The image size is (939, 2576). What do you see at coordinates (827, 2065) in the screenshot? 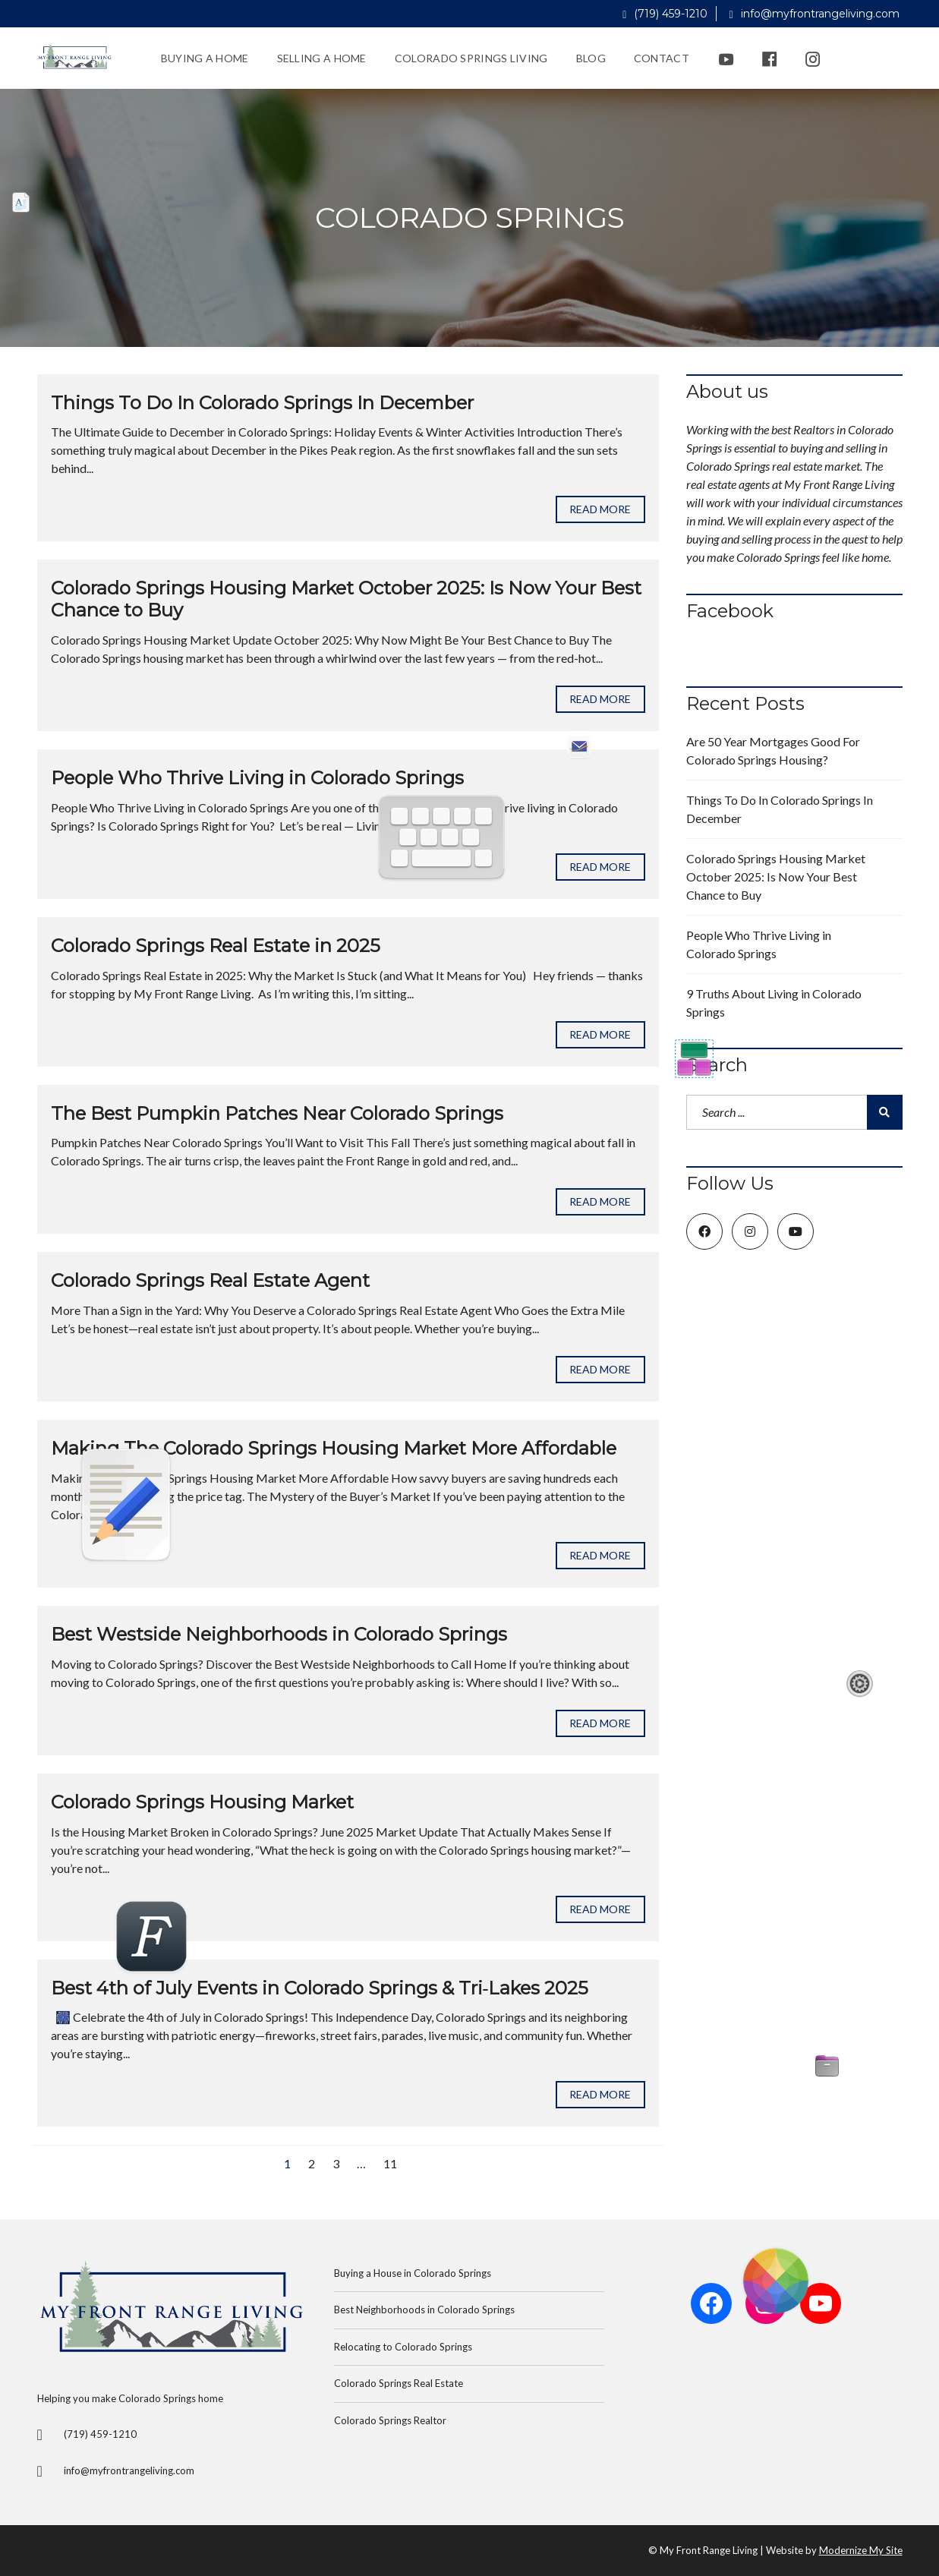
I see `open the file manager application` at bounding box center [827, 2065].